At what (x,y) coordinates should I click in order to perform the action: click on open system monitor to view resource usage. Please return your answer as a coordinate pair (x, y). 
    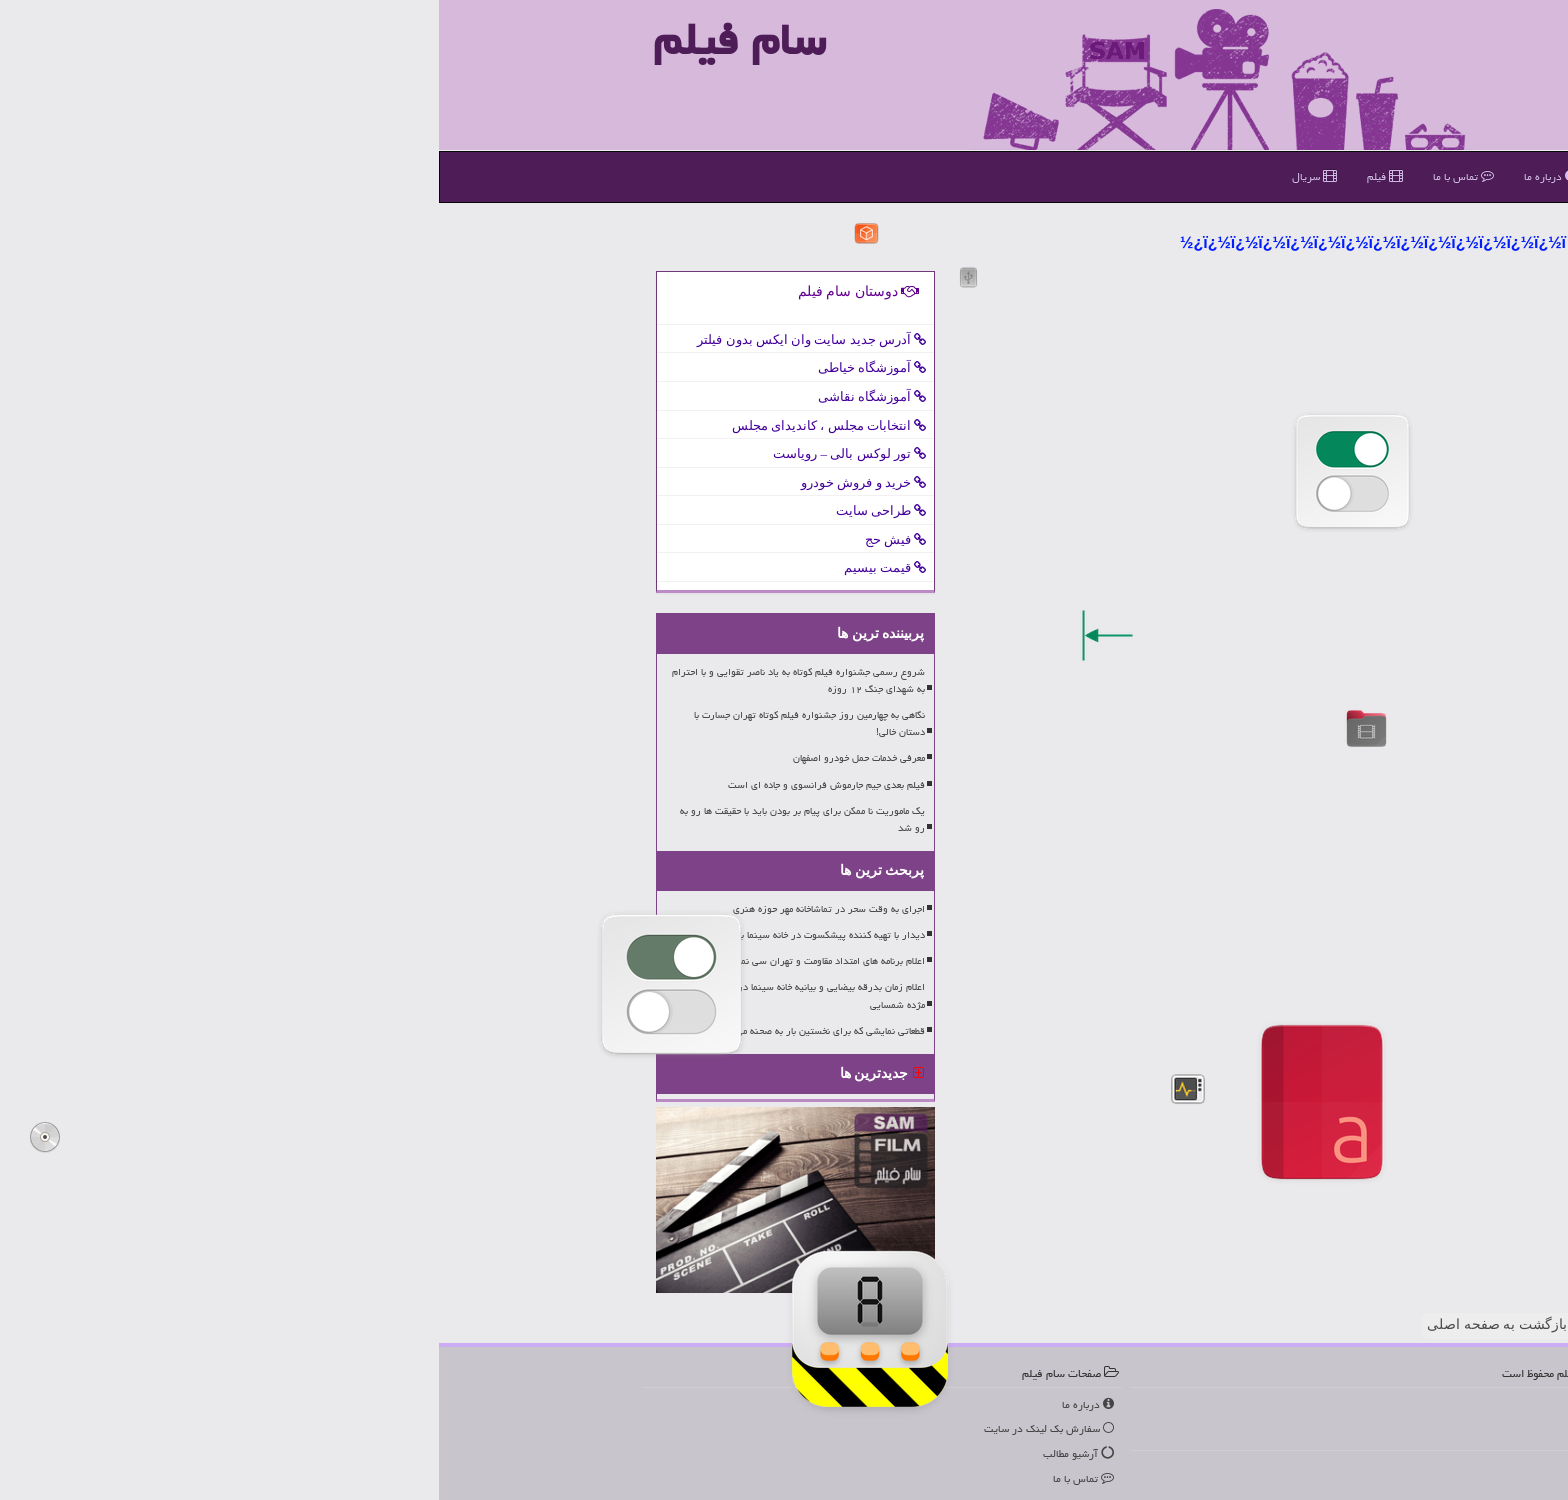
    Looking at the image, I should click on (1188, 1089).